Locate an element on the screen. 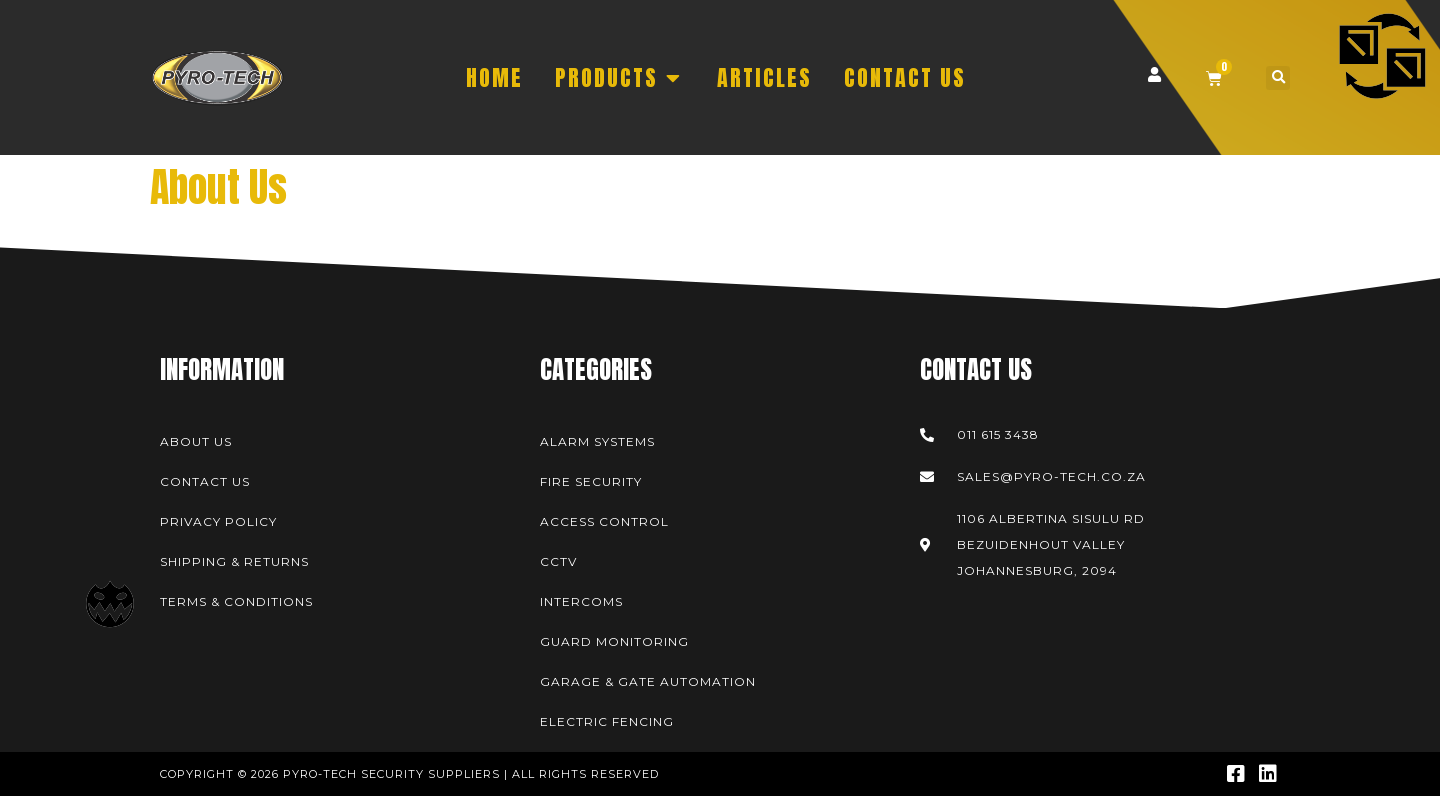  access halloween or seasonal themed content is located at coordinates (110, 605).